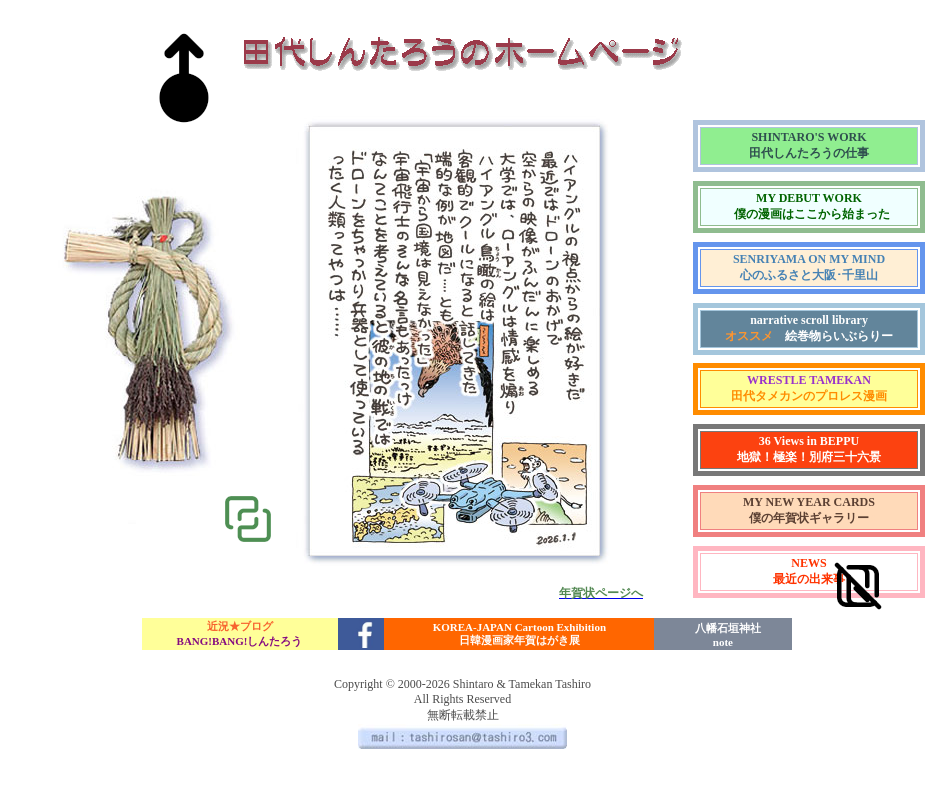  What do you see at coordinates (248, 519) in the screenshot?
I see `exclude overlapping areas in a selection` at bounding box center [248, 519].